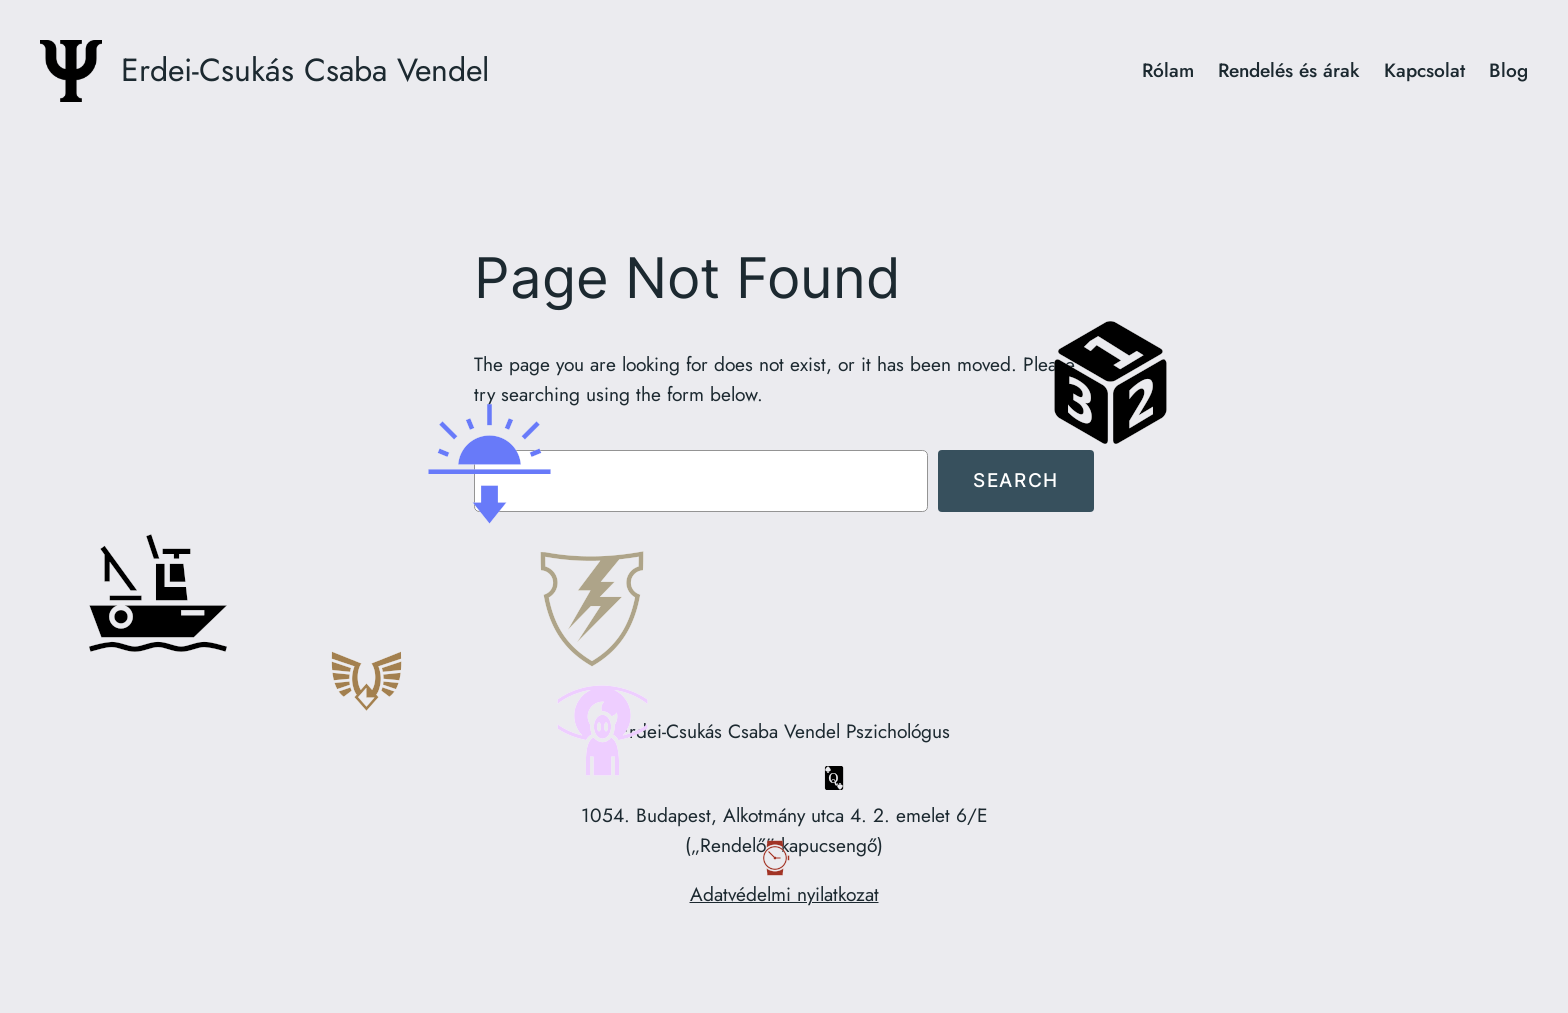 The image size is (1568, 1013). What do you see at coordinates (834, 778) in the screenshot?
I see `queen of spades playing card` at bounding box center [834, 778].